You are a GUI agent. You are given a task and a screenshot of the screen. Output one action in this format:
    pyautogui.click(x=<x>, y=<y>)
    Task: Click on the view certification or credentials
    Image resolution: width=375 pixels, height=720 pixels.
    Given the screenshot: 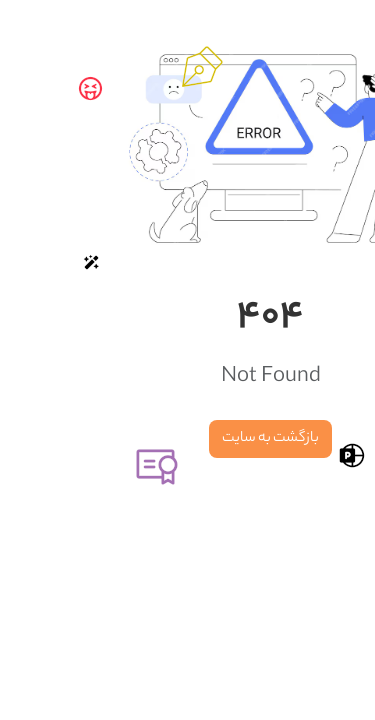 What is the action you would take?
    pyautogui.click(x=155, y=465)
    